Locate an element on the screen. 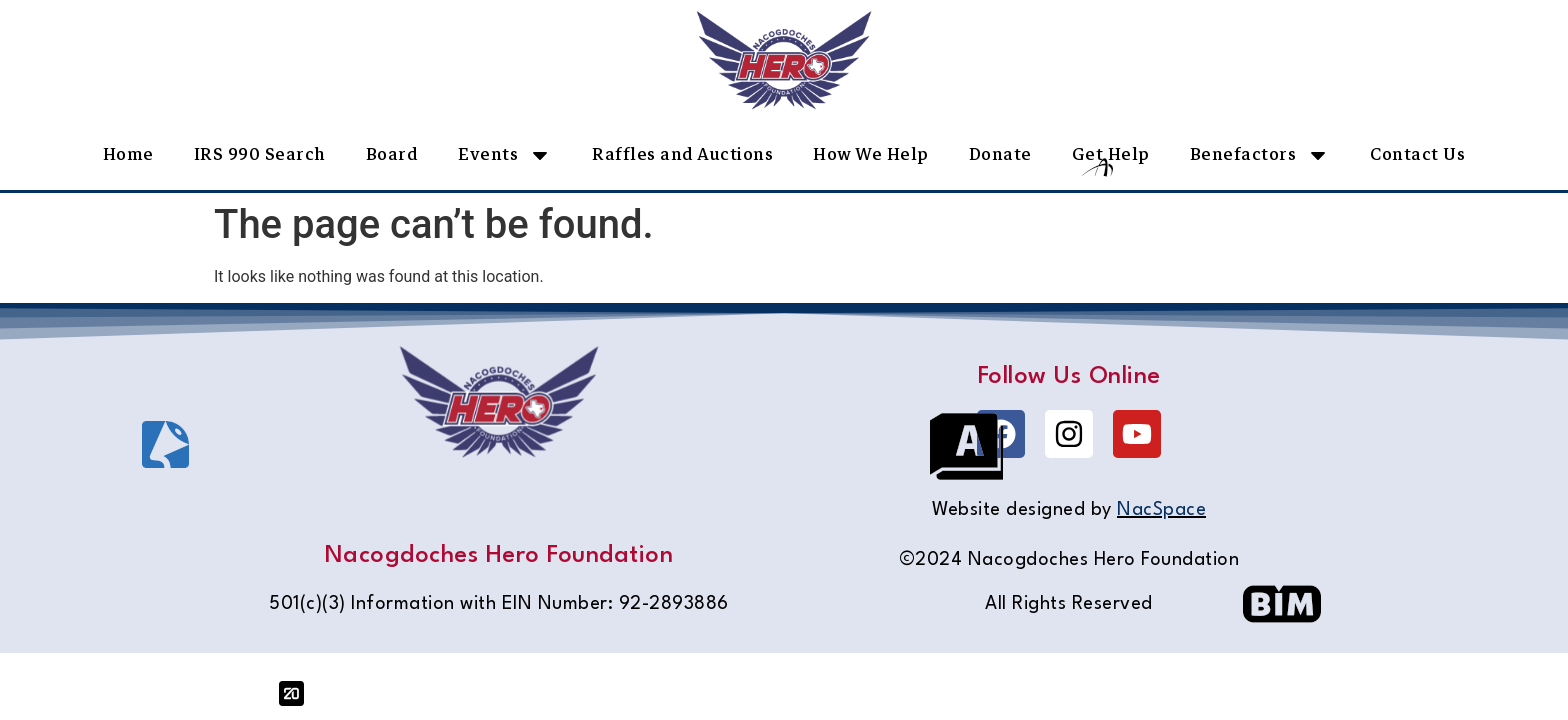  elavon payment services logo is located at coordinates (1097, 167).